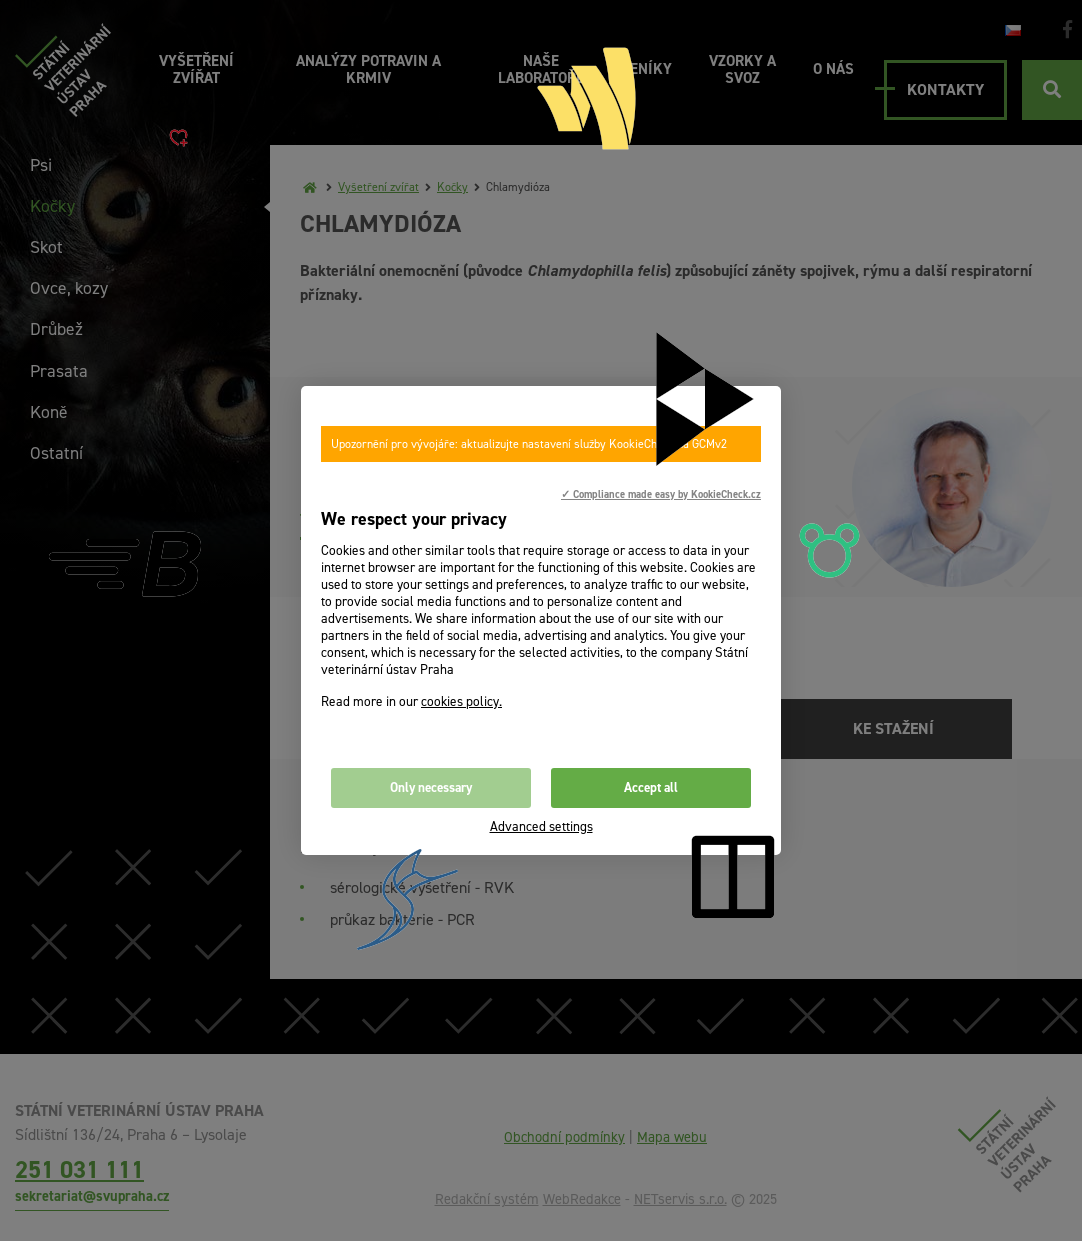 The height and width of the screenshot is (1241, 1082). What do you see at coordinates (829, 550) in the screenshot?
I see `access Disney account or profile` at bounding box center [829, 550].